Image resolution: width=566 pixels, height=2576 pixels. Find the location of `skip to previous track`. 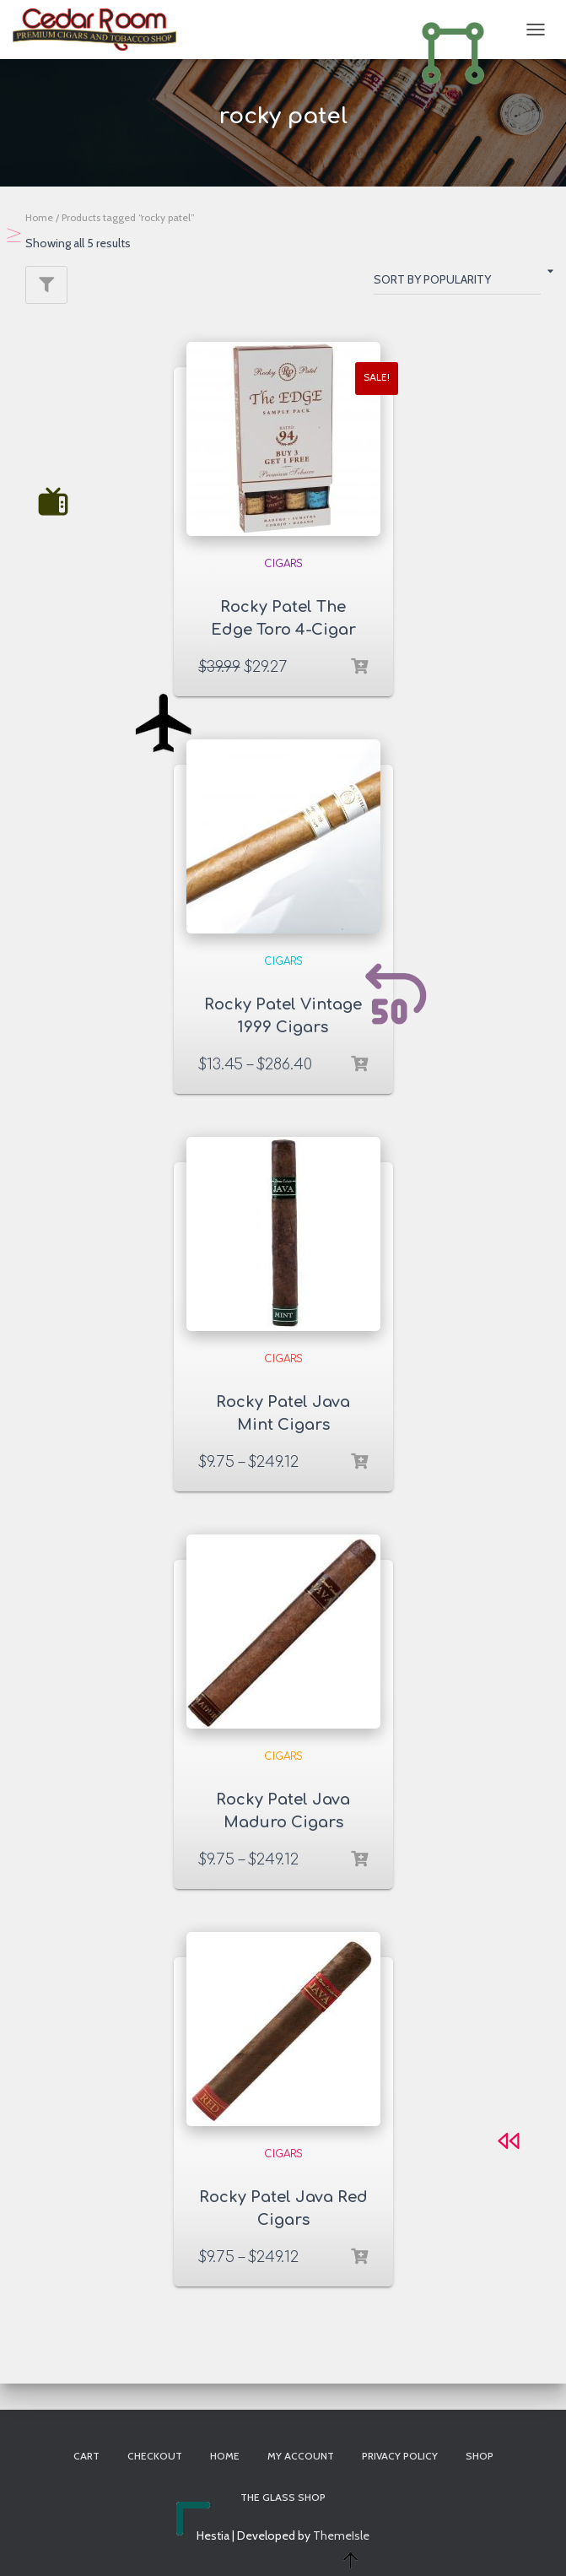

skip to previous track is located at coordinates (509, 2140).